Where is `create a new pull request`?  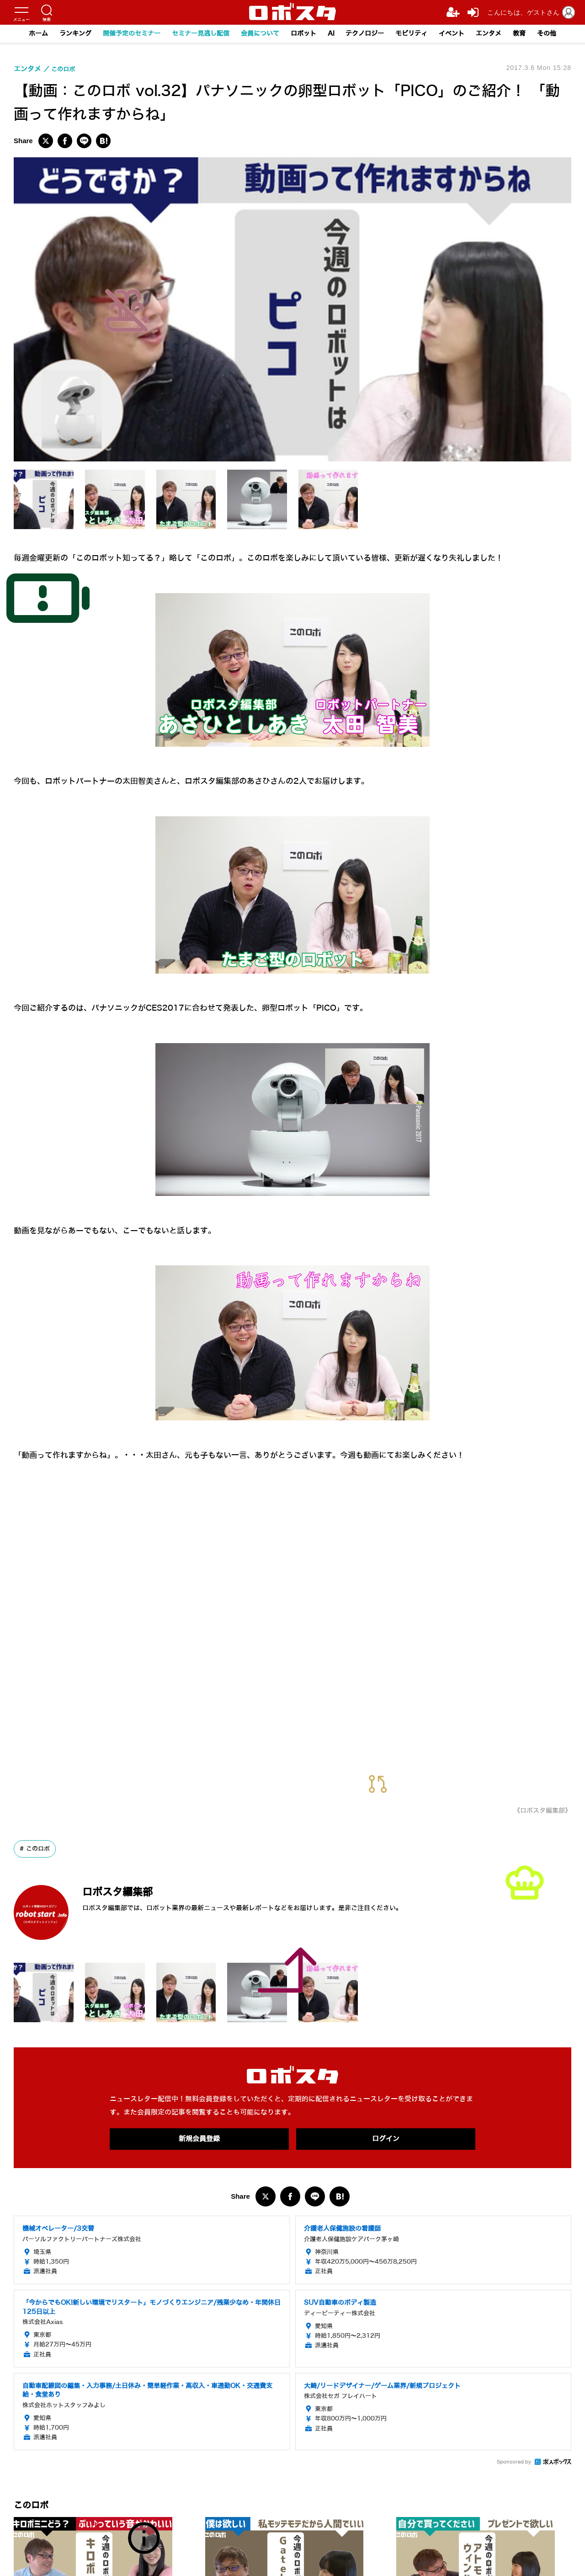
create a new pull request is located at coordinates (377, 1784).